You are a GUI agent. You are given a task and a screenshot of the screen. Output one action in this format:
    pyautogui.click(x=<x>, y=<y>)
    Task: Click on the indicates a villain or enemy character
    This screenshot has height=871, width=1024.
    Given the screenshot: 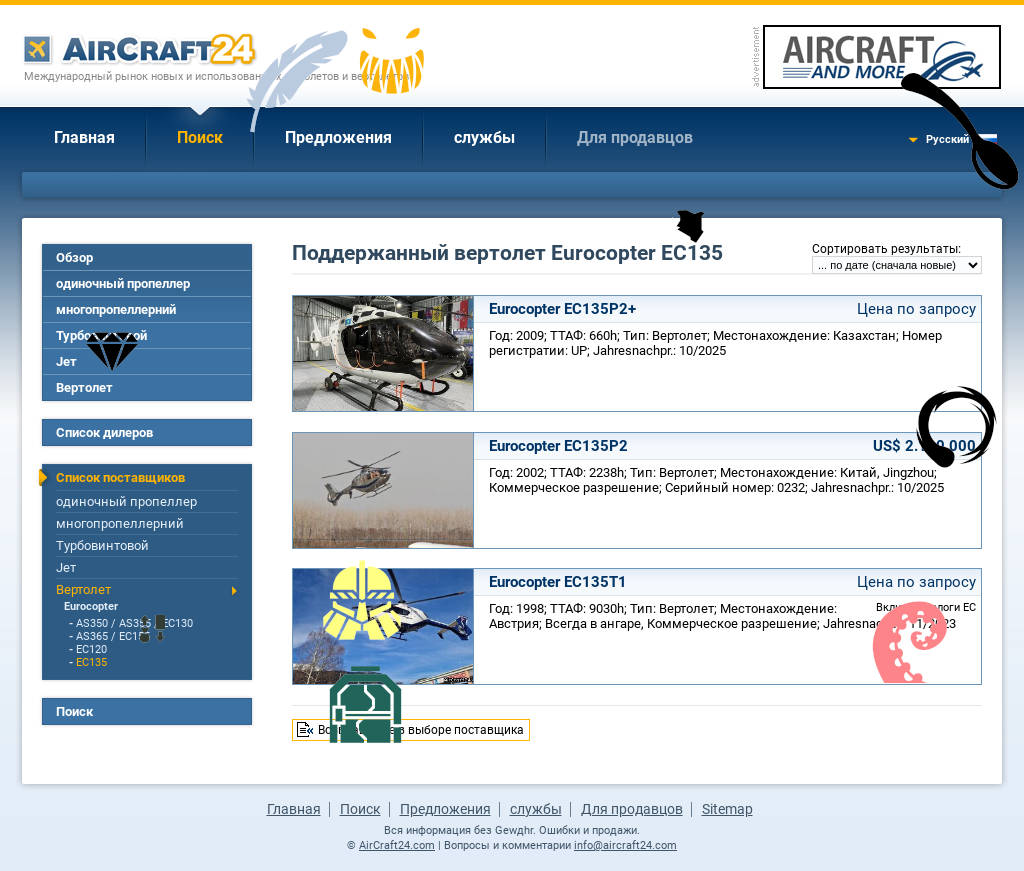 What is the action you would take?
    pyautogui.click(x=391, y=61)
    